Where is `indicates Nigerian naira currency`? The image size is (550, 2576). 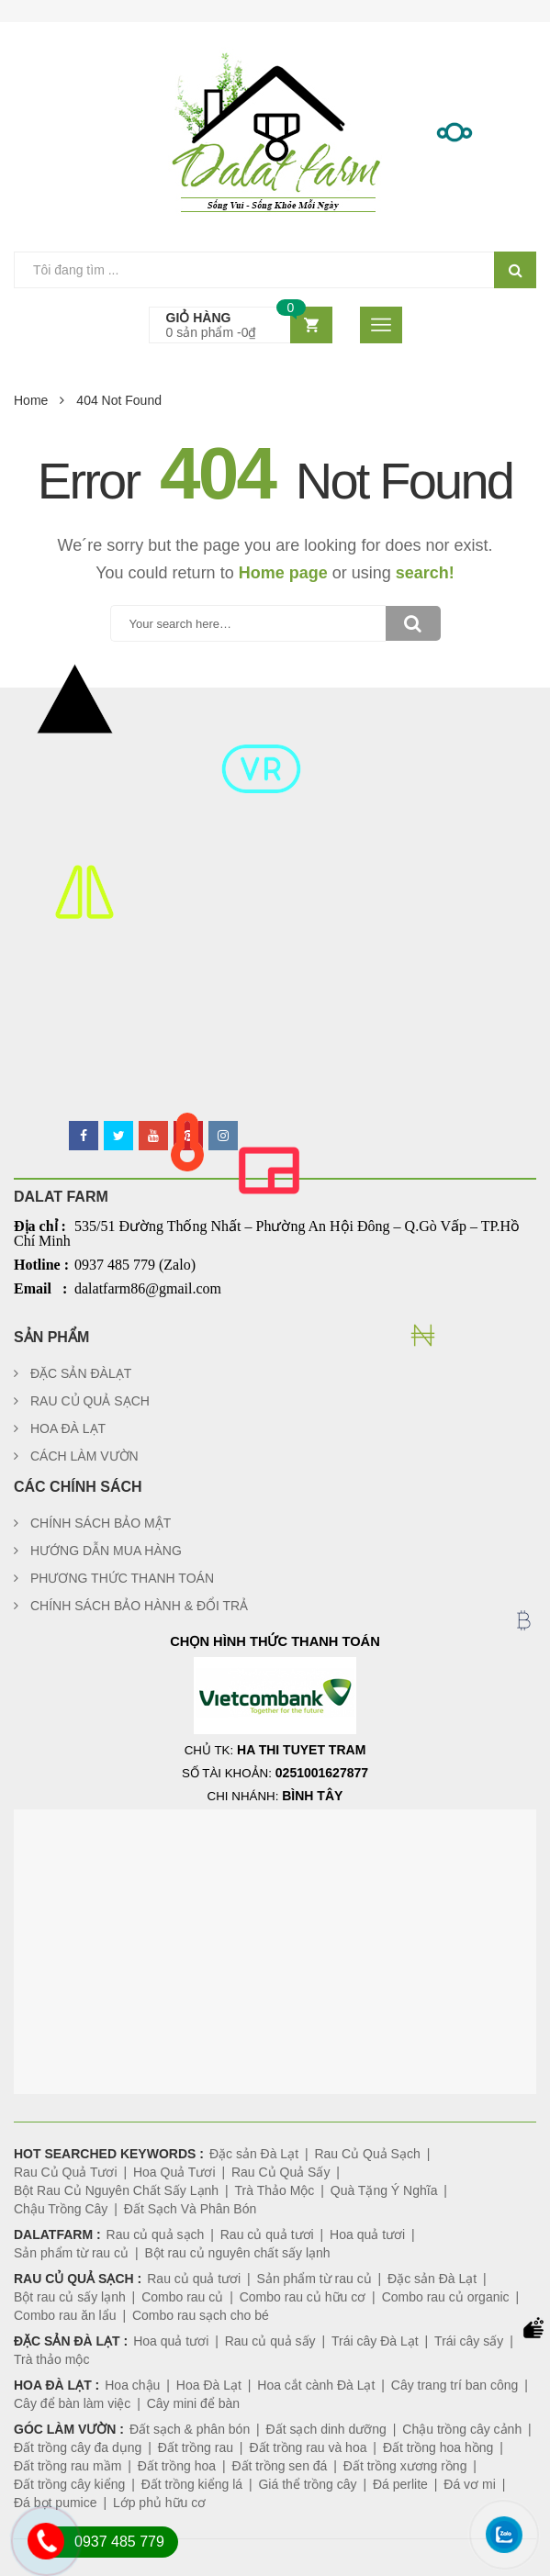
indicates Nigerian naira currency is located at coordinates (422, 1335).